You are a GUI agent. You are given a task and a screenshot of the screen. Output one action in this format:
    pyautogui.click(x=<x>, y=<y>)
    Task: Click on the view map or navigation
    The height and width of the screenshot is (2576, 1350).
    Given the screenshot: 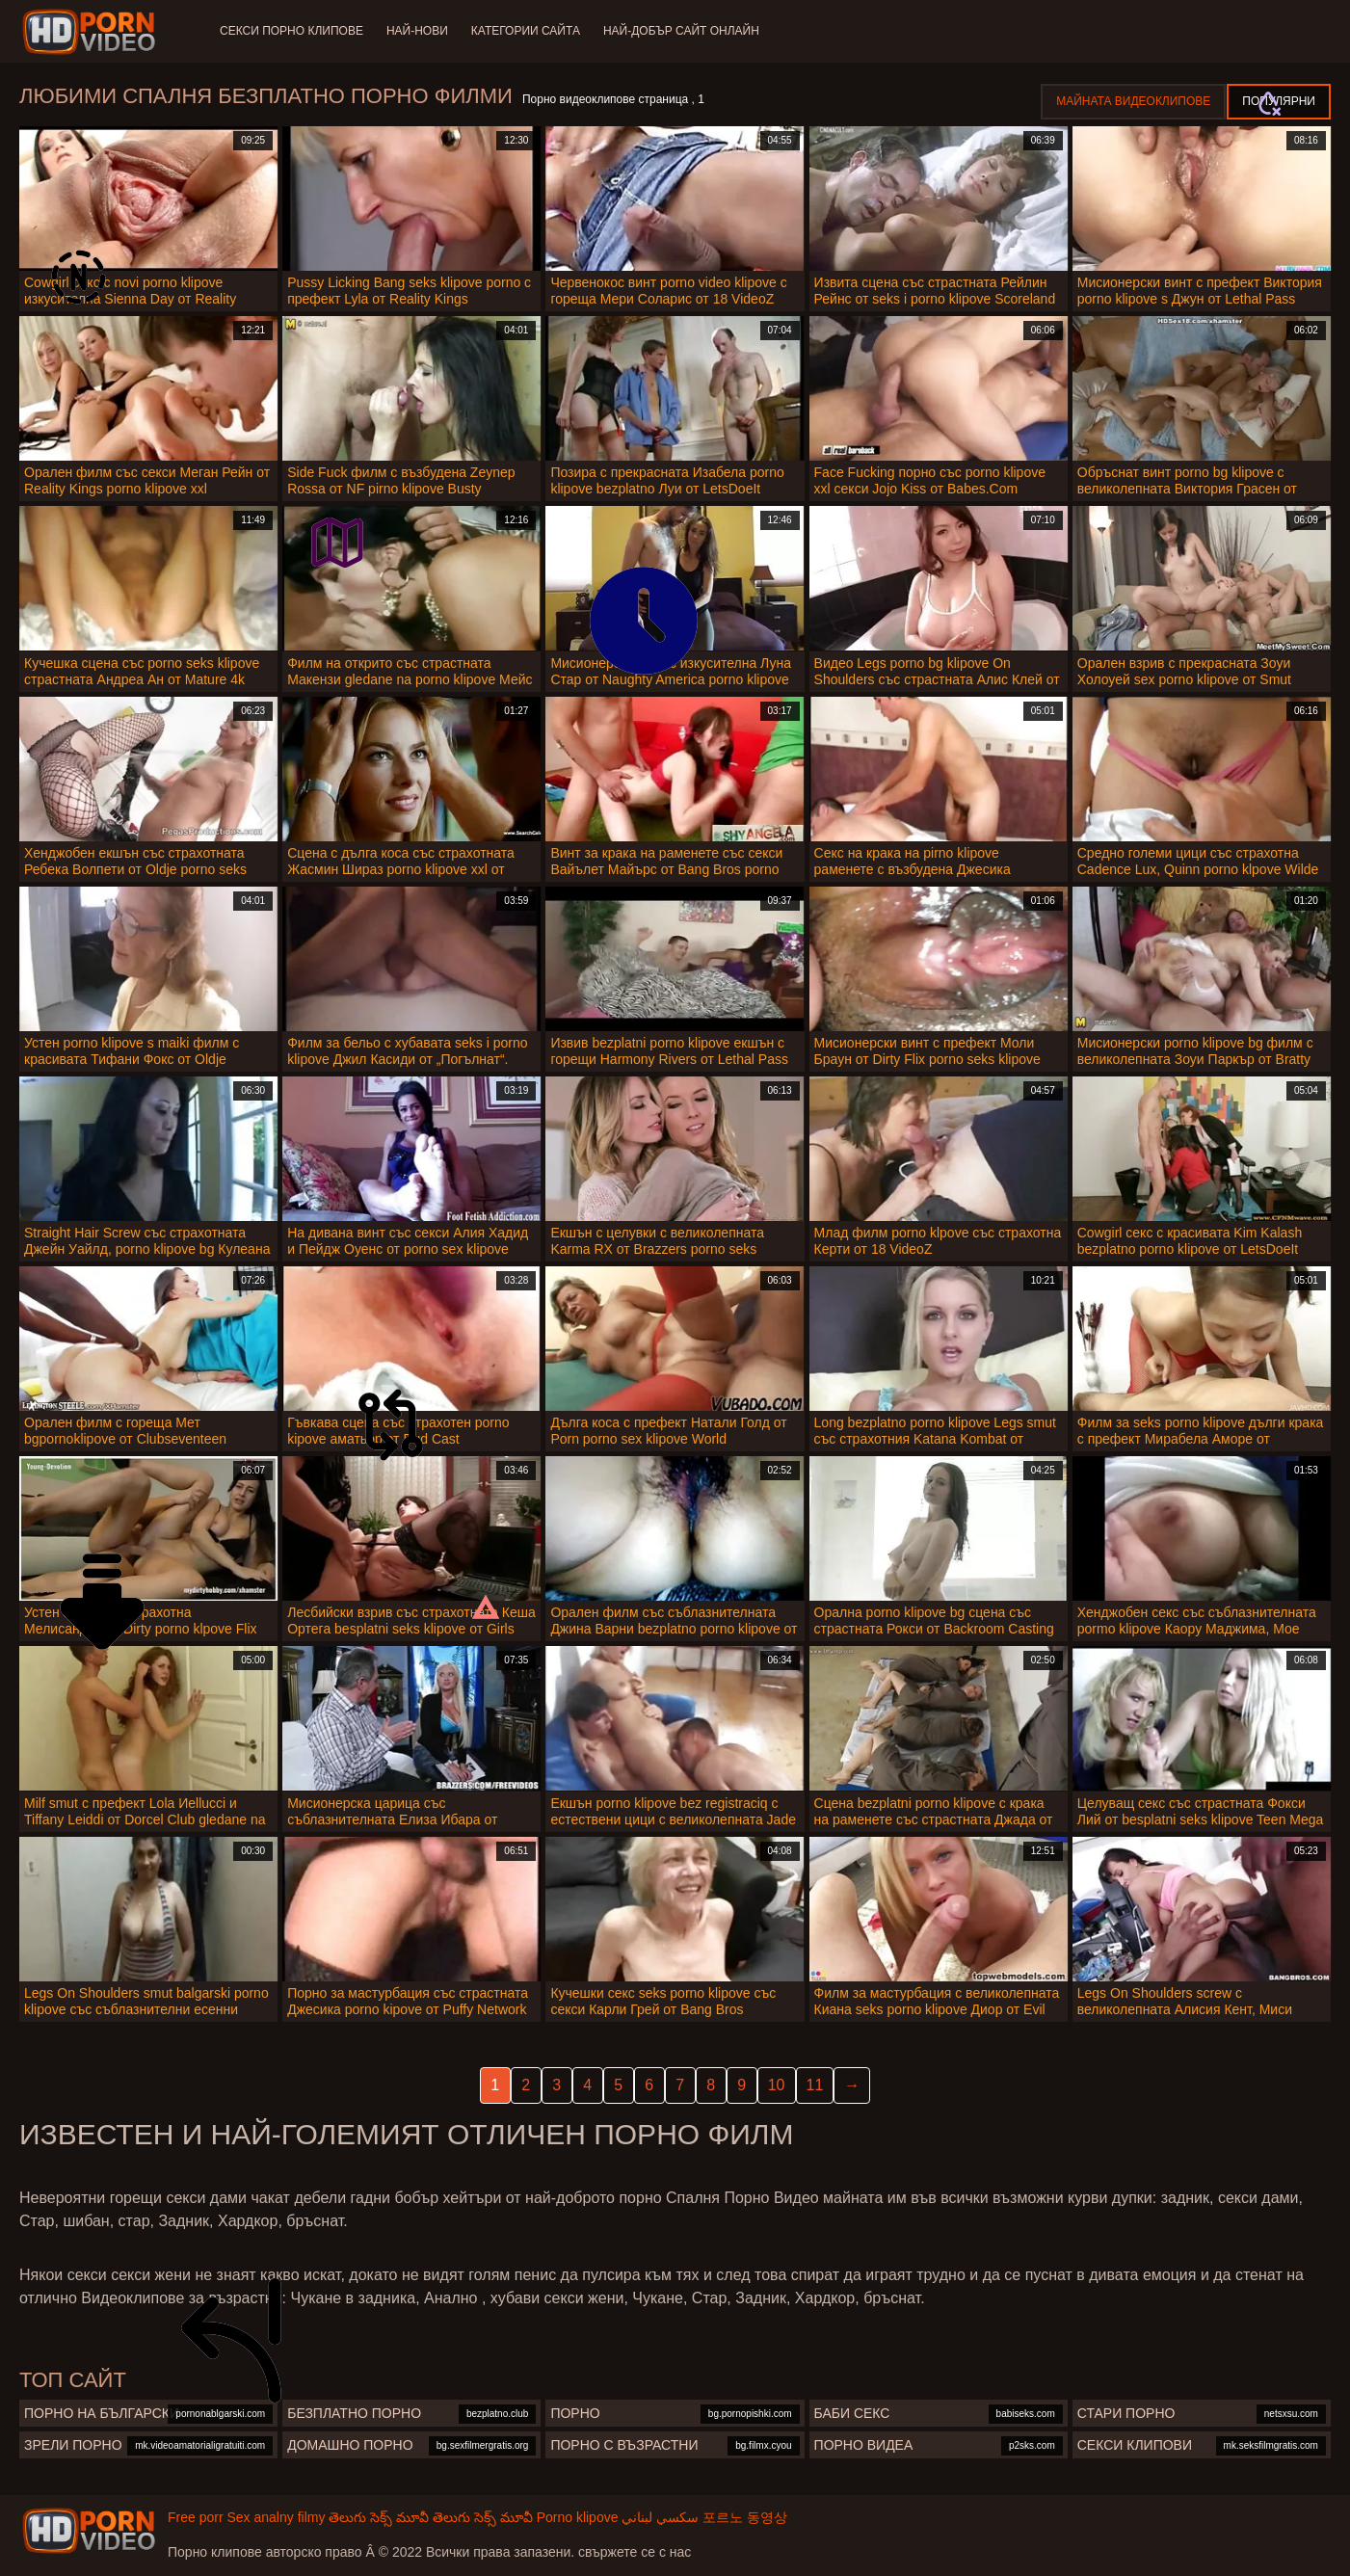 What is the action you would take?
    pyautogui.click(x=337, y=543)
    